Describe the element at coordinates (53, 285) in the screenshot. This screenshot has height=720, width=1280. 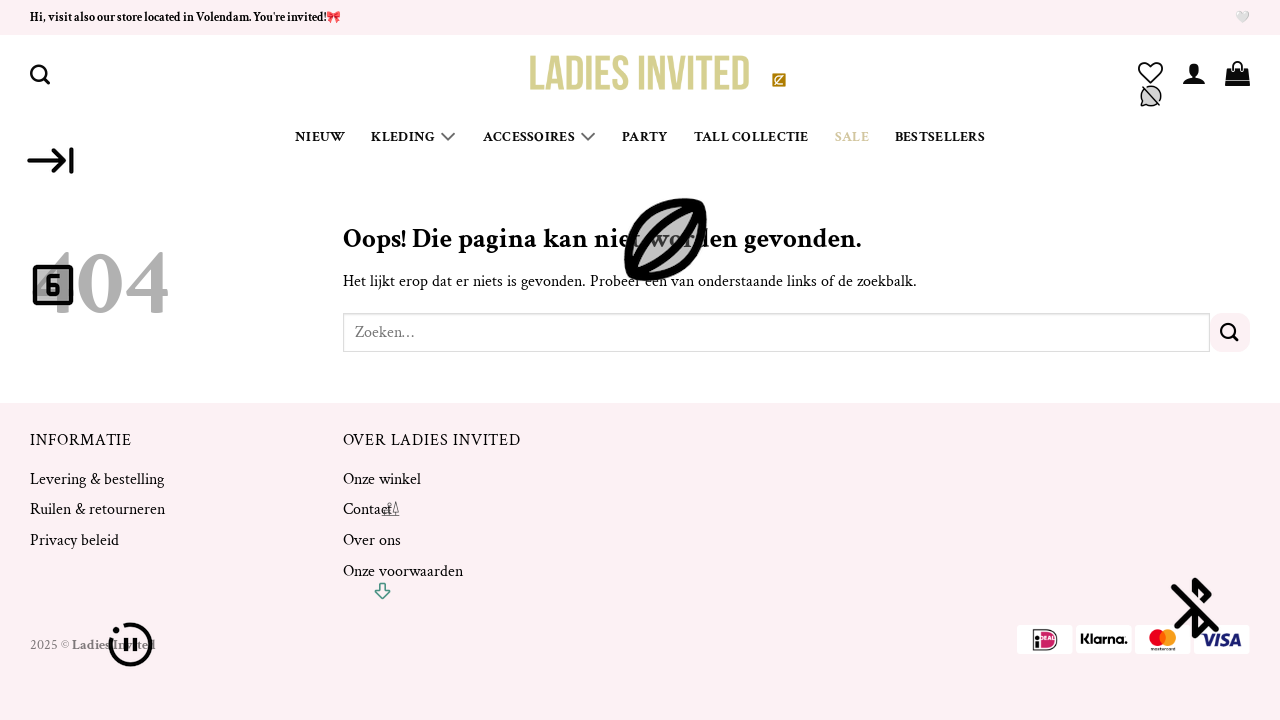
I see `select option number 6` at that location.